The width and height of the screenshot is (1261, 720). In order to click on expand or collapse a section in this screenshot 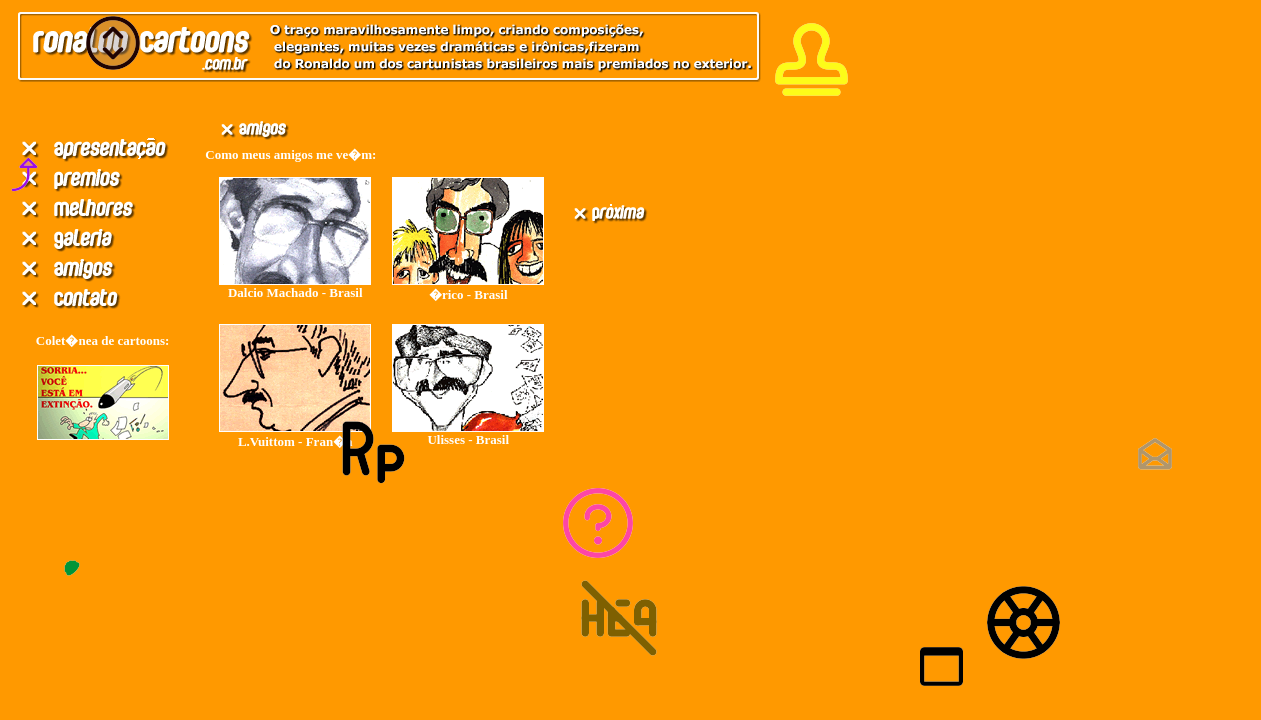, I will do `click(113, 43)`.